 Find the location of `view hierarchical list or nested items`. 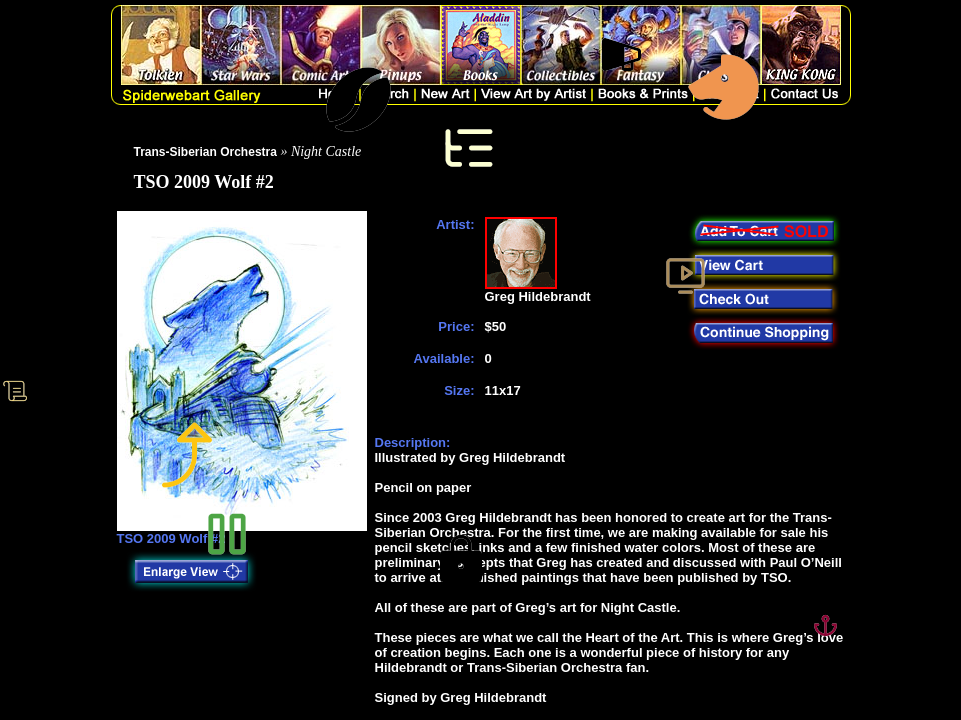

view hierarchical list or nested items is located at coordinates (469, 148).